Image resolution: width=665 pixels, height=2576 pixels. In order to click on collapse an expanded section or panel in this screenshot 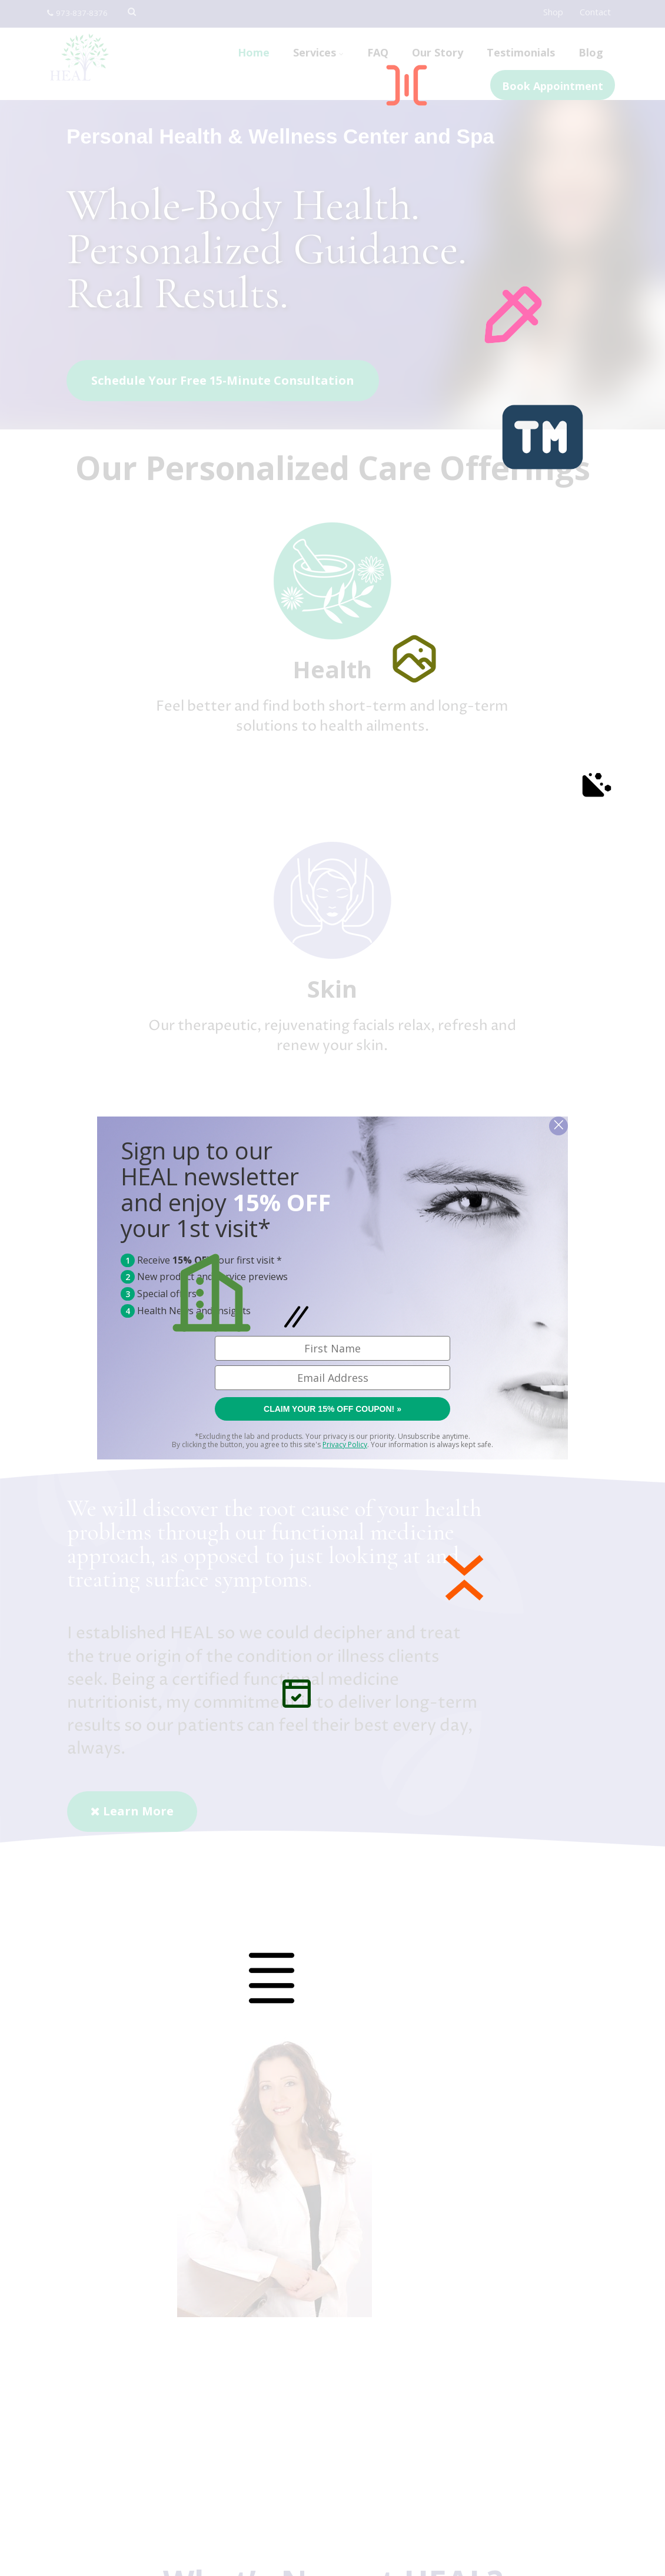, I will do `click(464, 1578)`.